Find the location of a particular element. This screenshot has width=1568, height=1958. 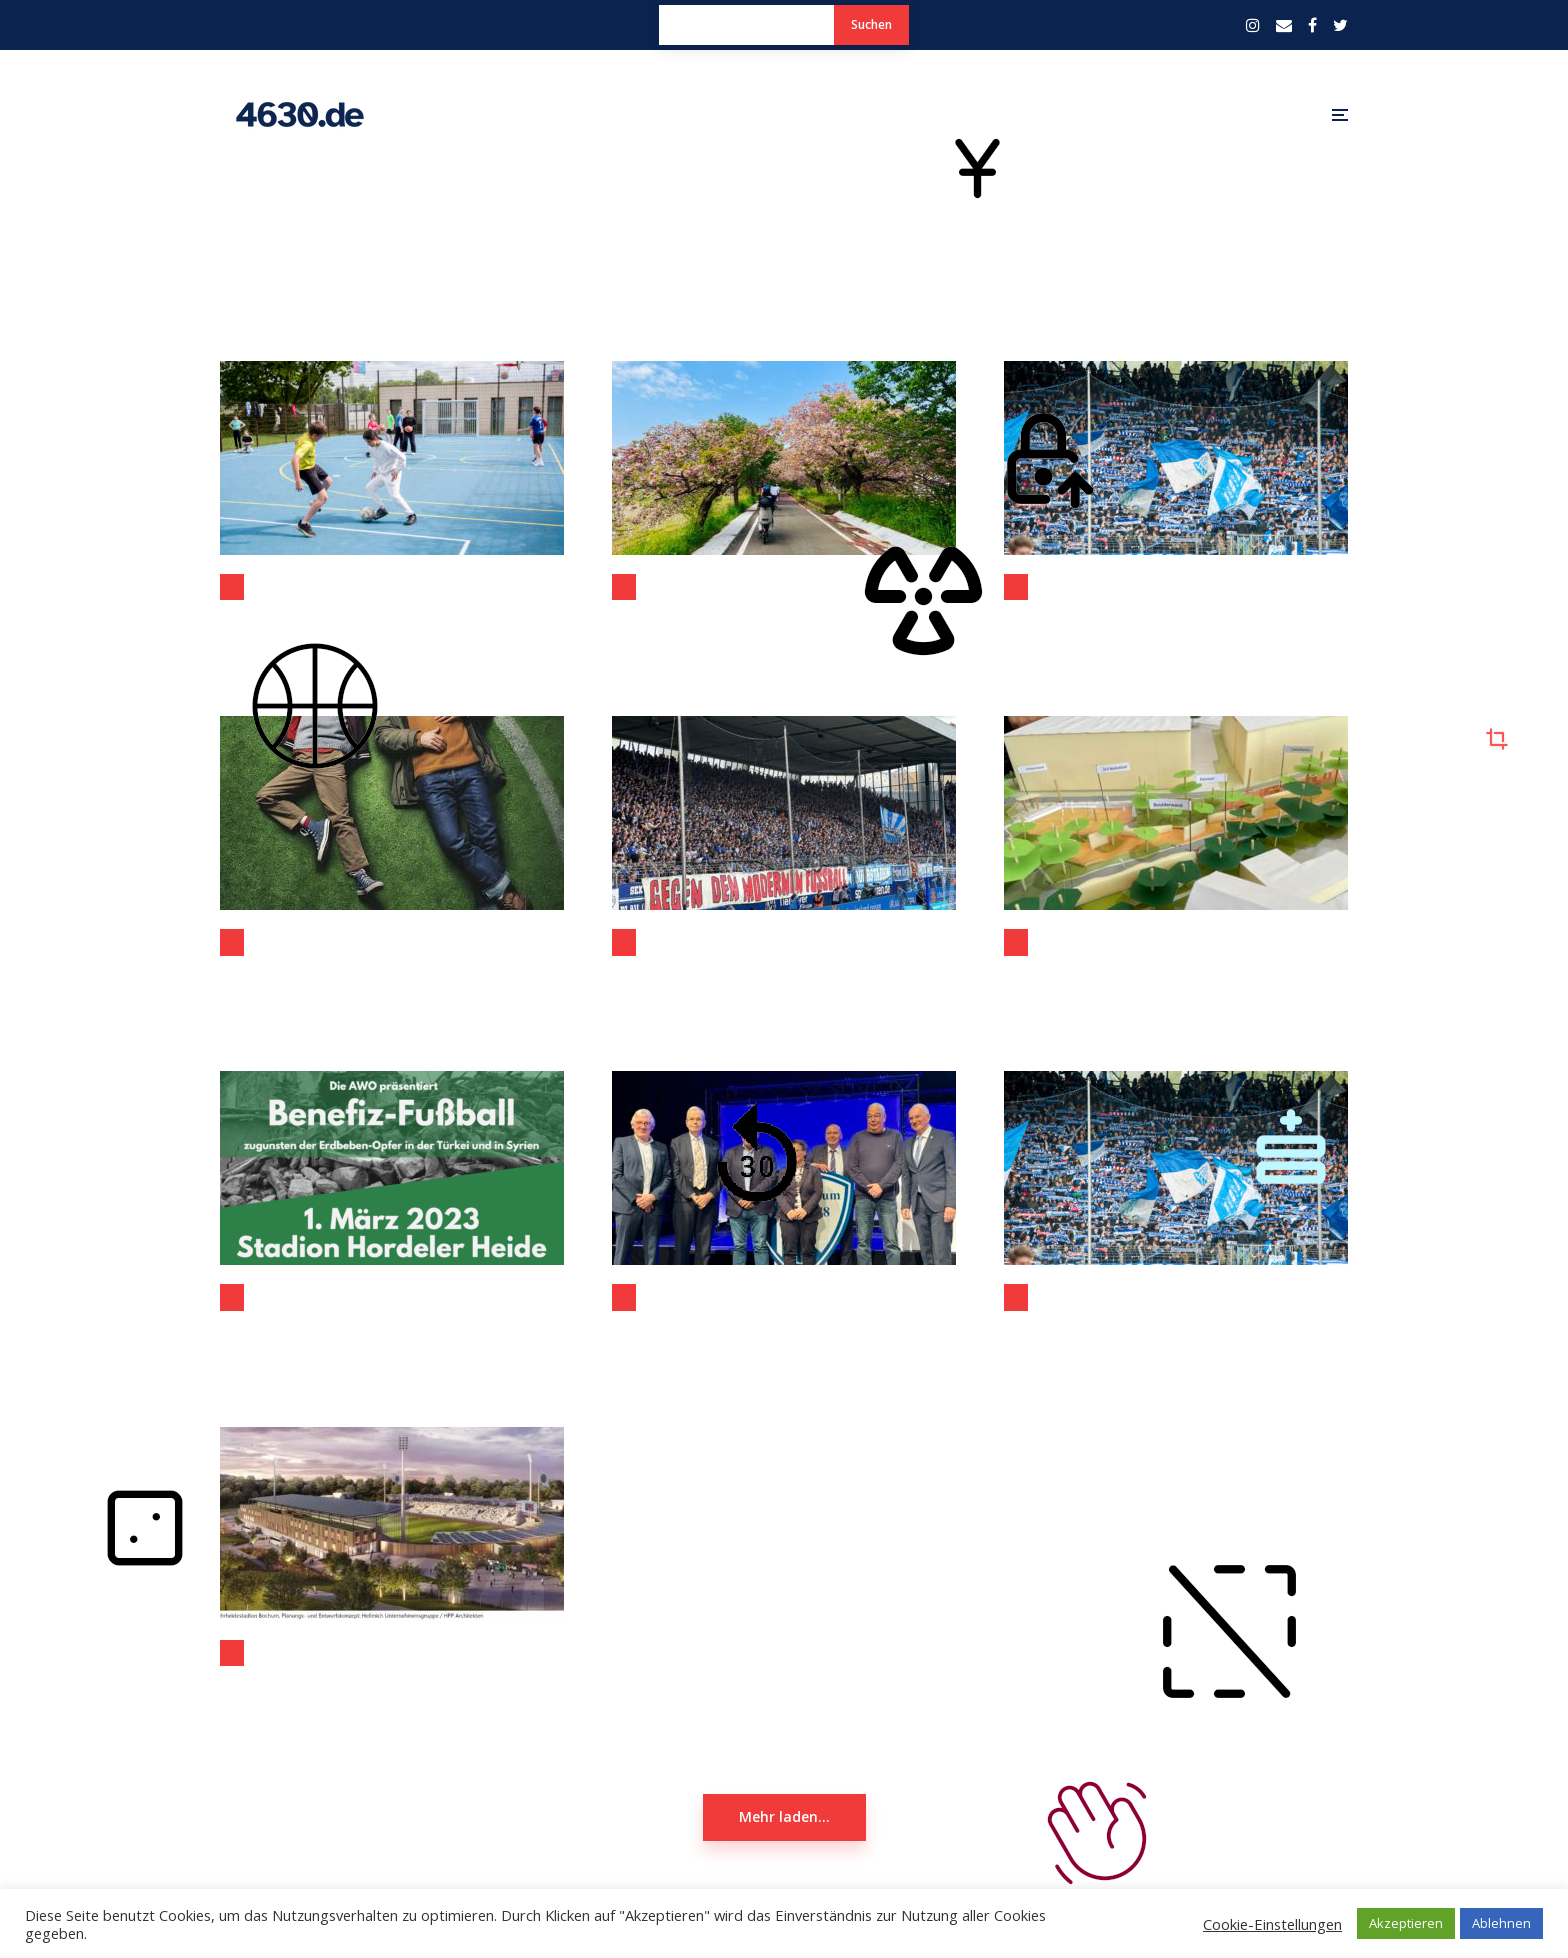

replay the last 30 seconds is located at coordinates (757, 1157).